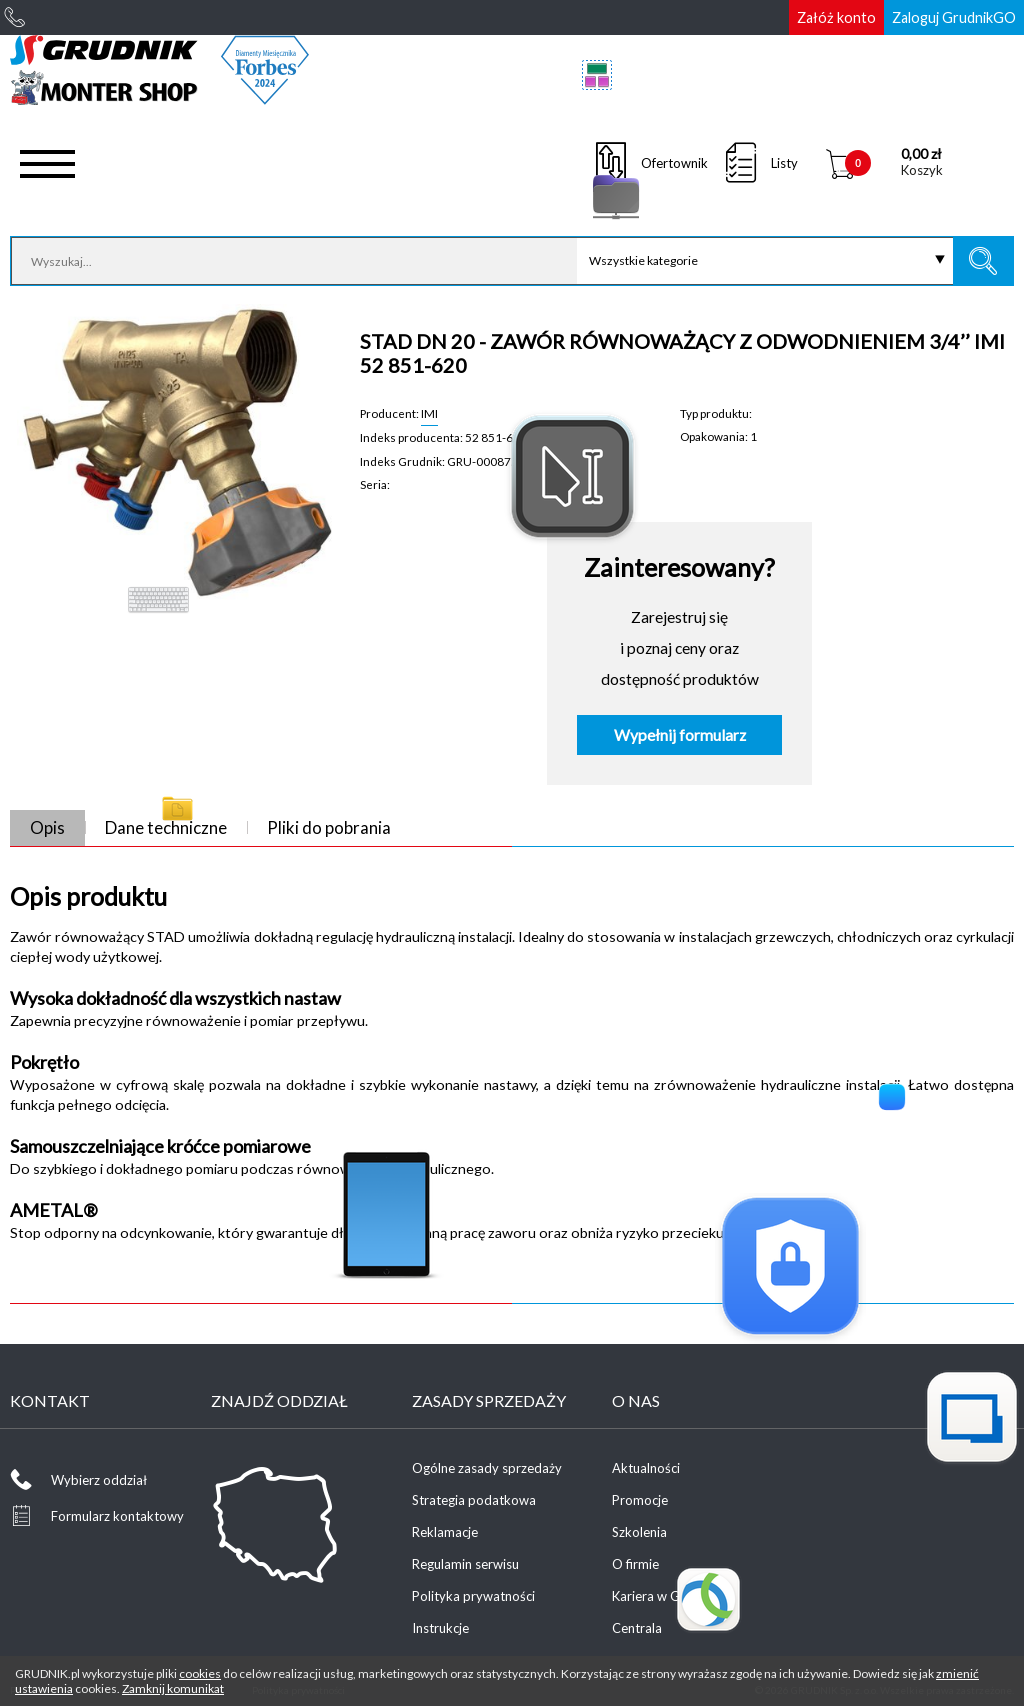 The height and width of the screenshot is (1706, 1024). What do you see at coordinates (158, 599) in the screenshot?
I see `connect a bluetooth keyboard` at bounding box center [158, 599].